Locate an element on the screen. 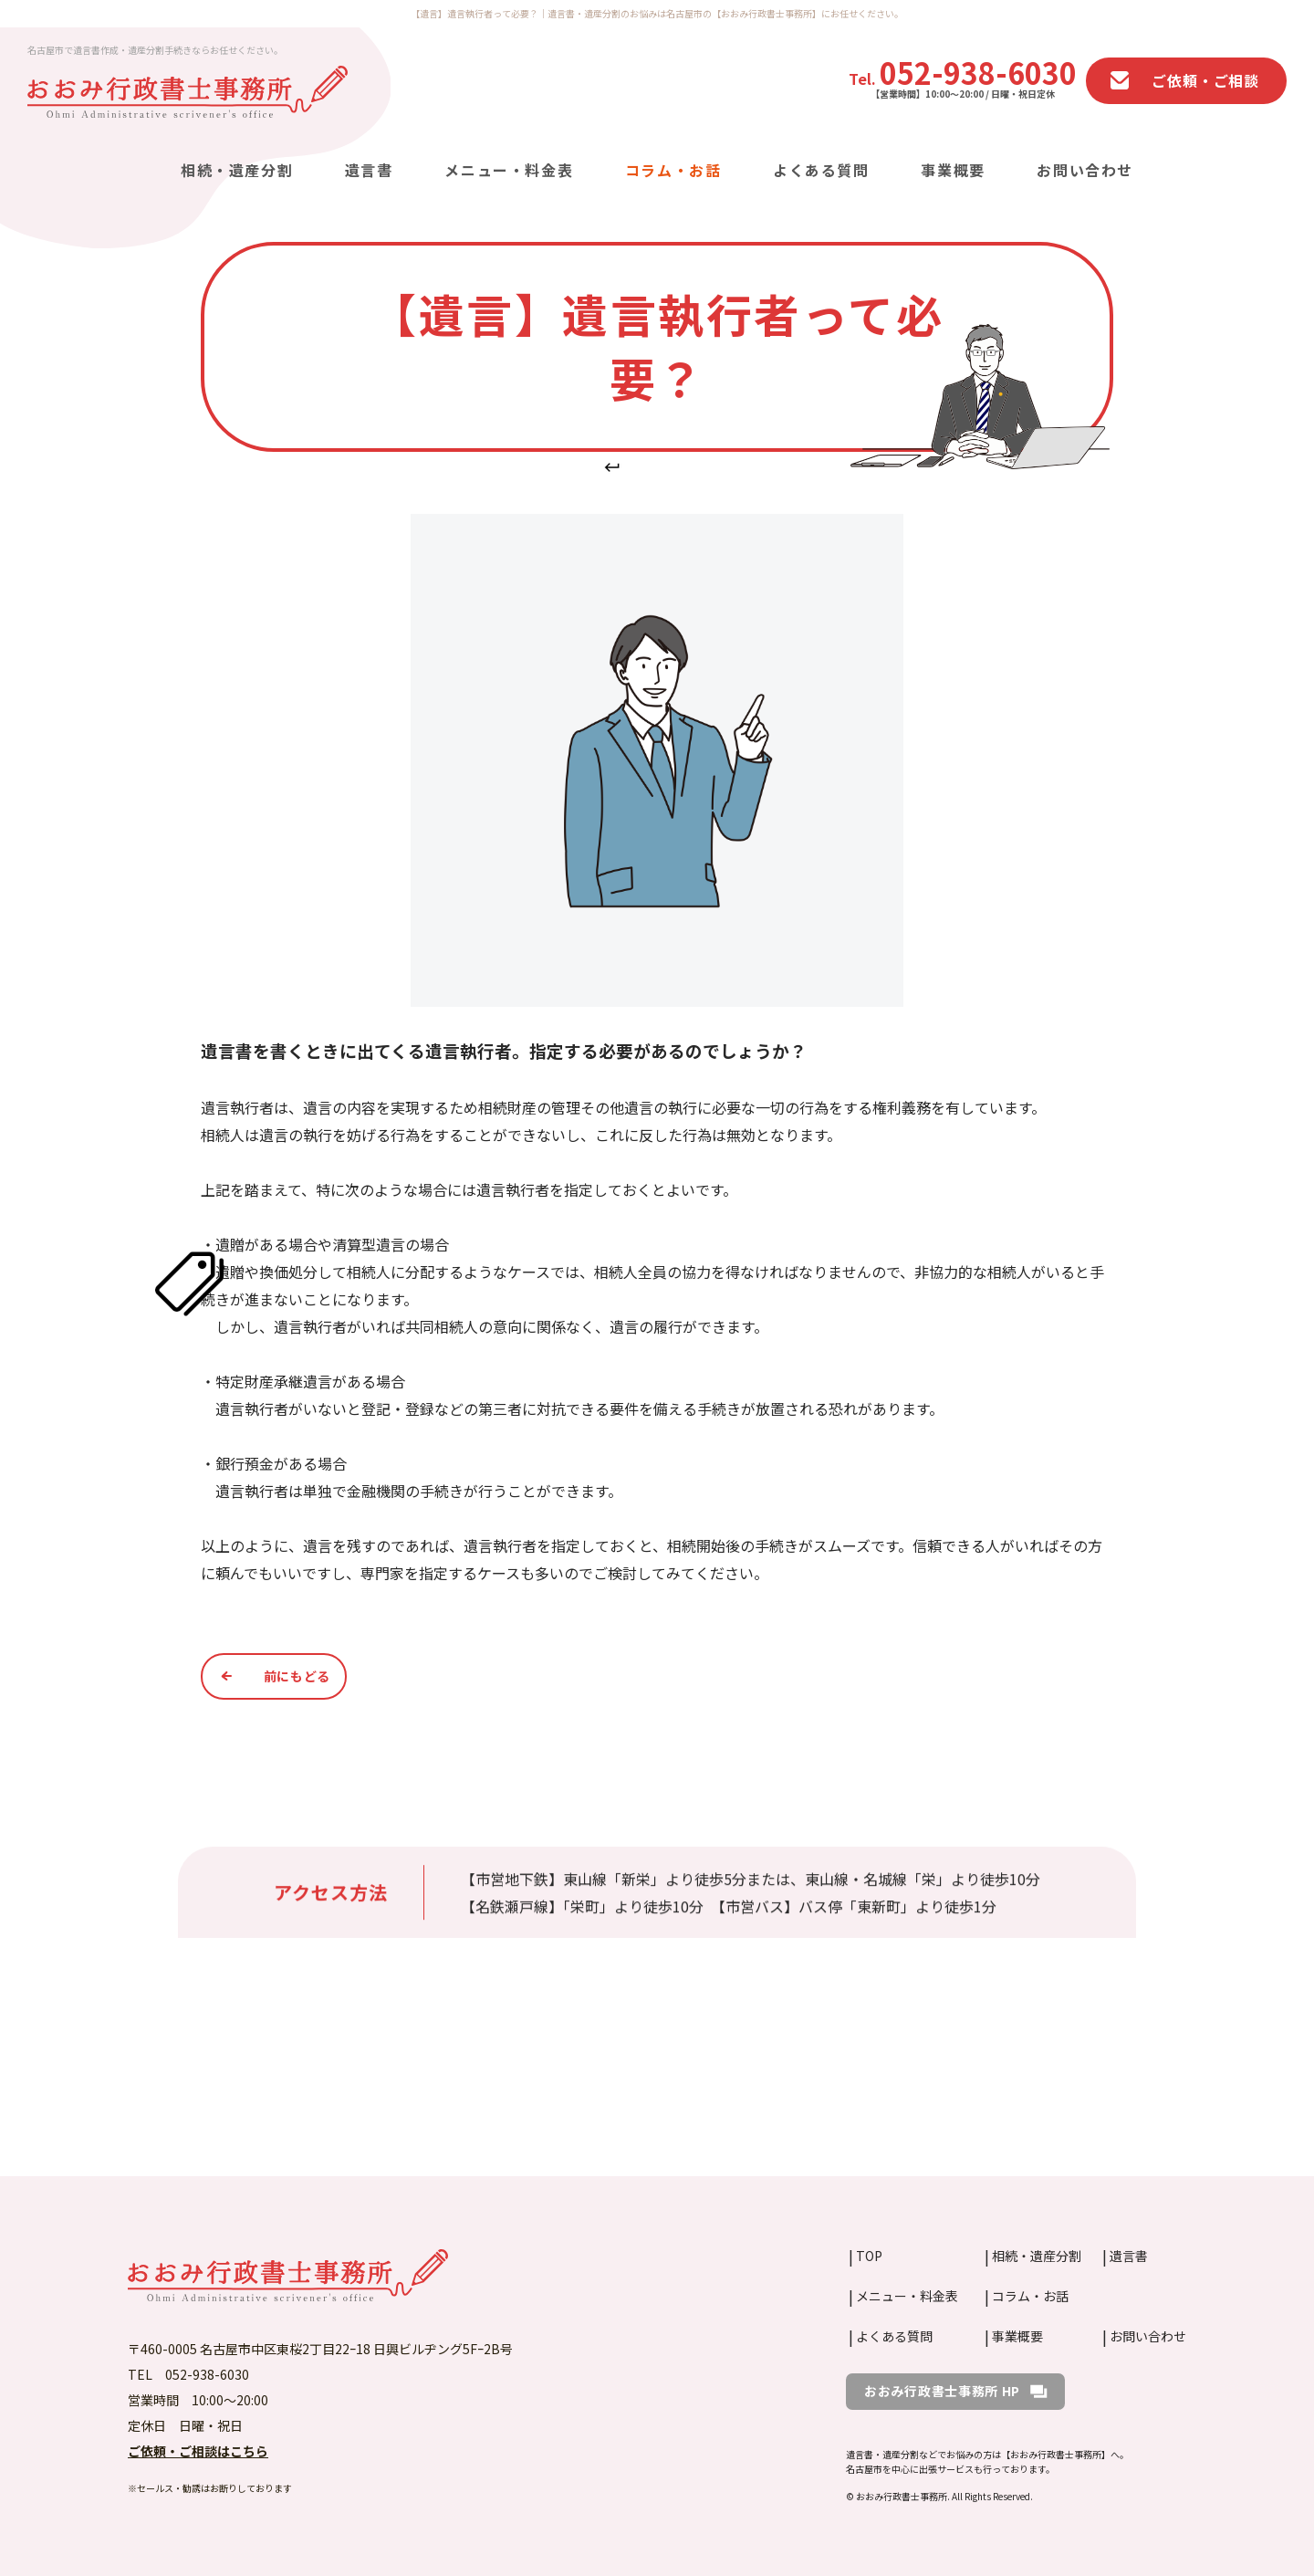  view tags or labels is located at coordinates (189, 1283).